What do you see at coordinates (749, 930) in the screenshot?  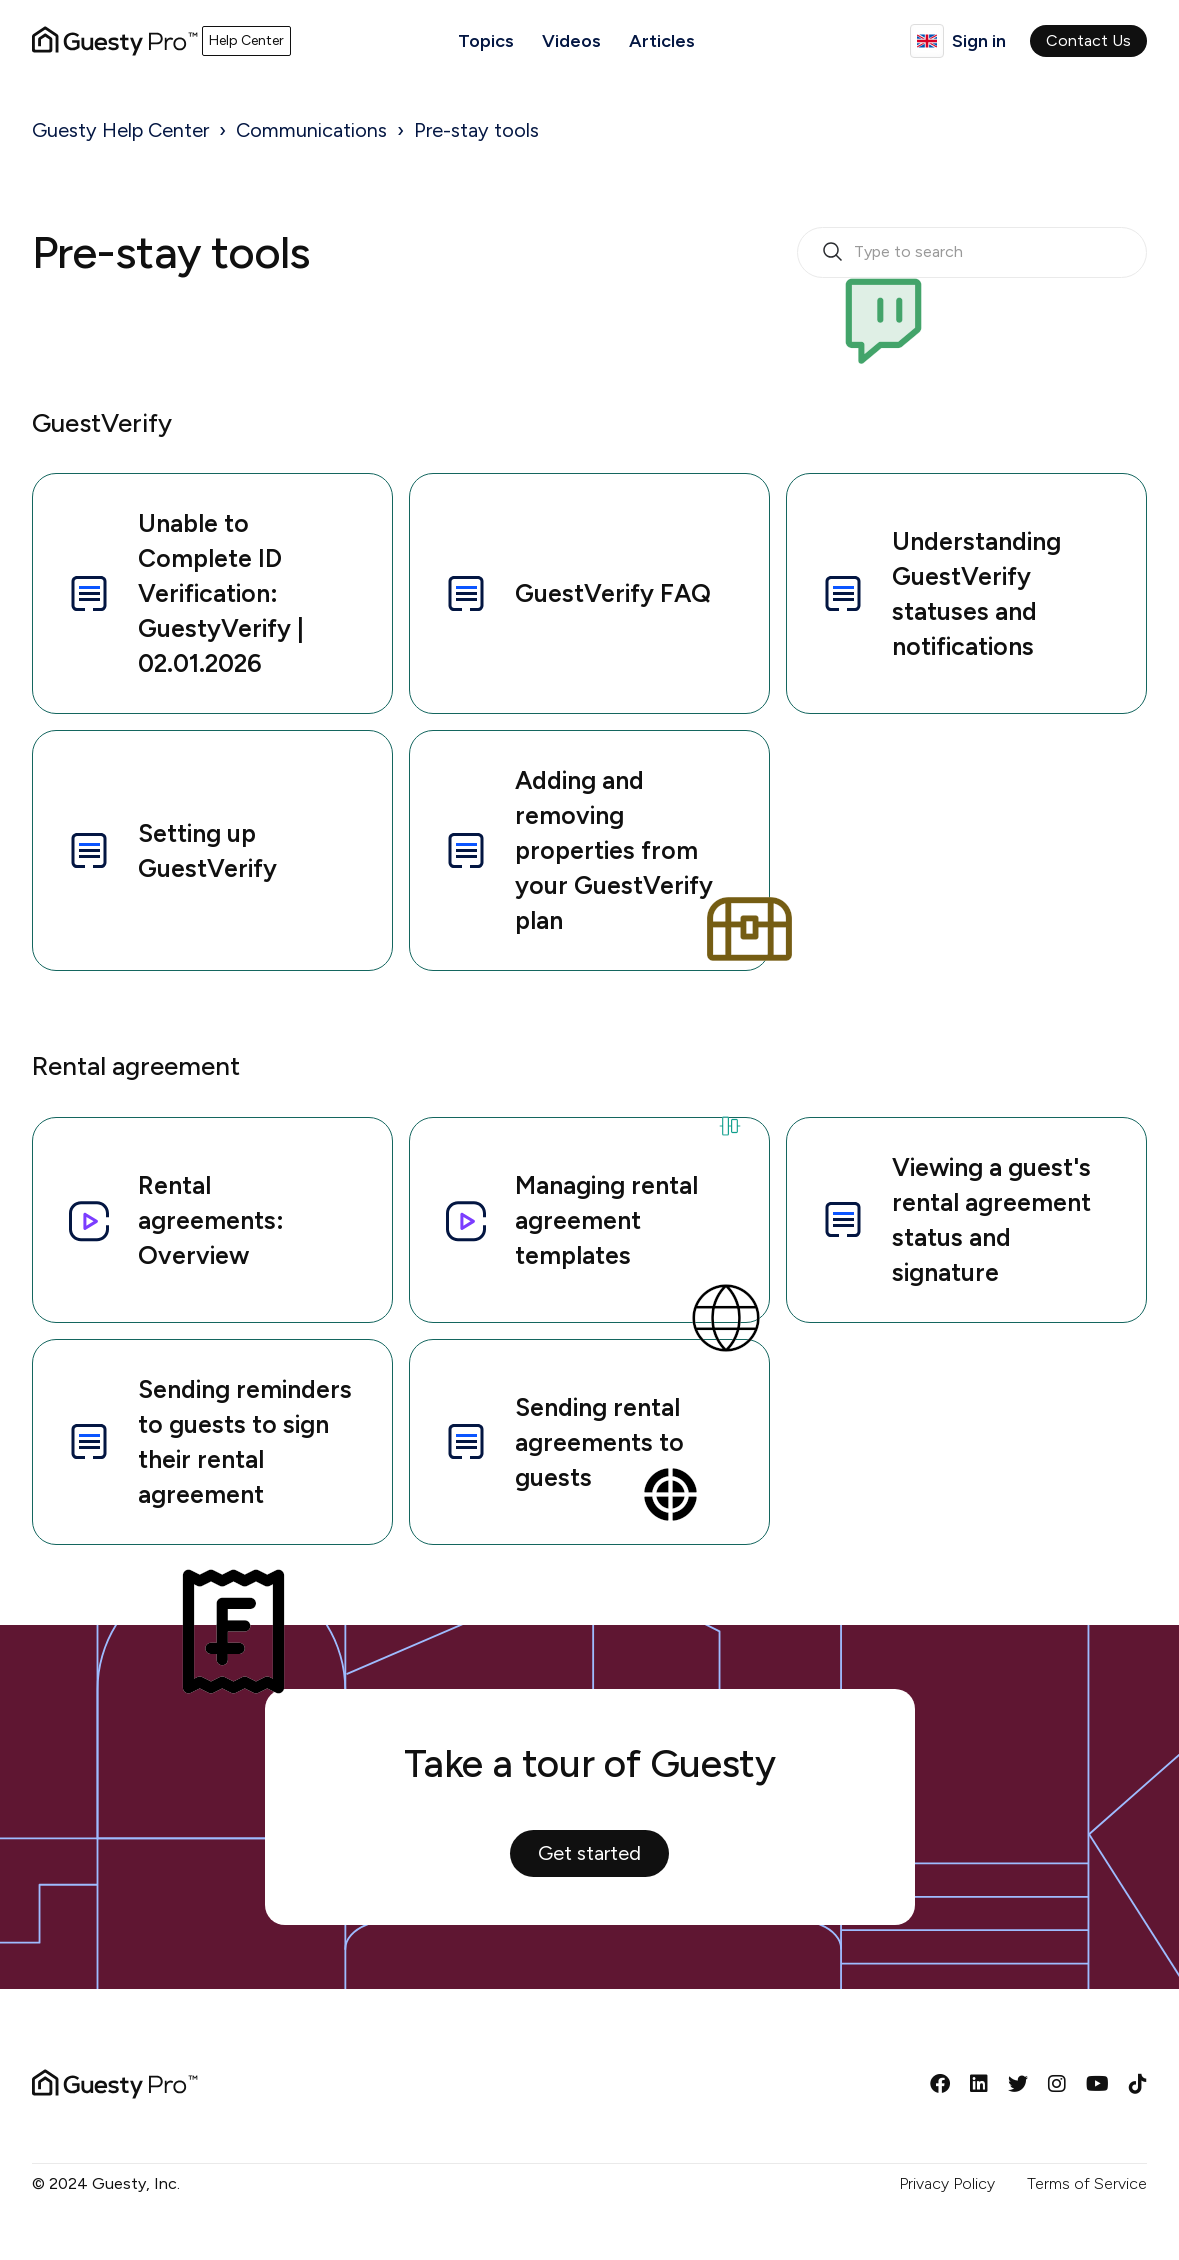 I see `access rewards or collected items` at bounding box center [749, 930].